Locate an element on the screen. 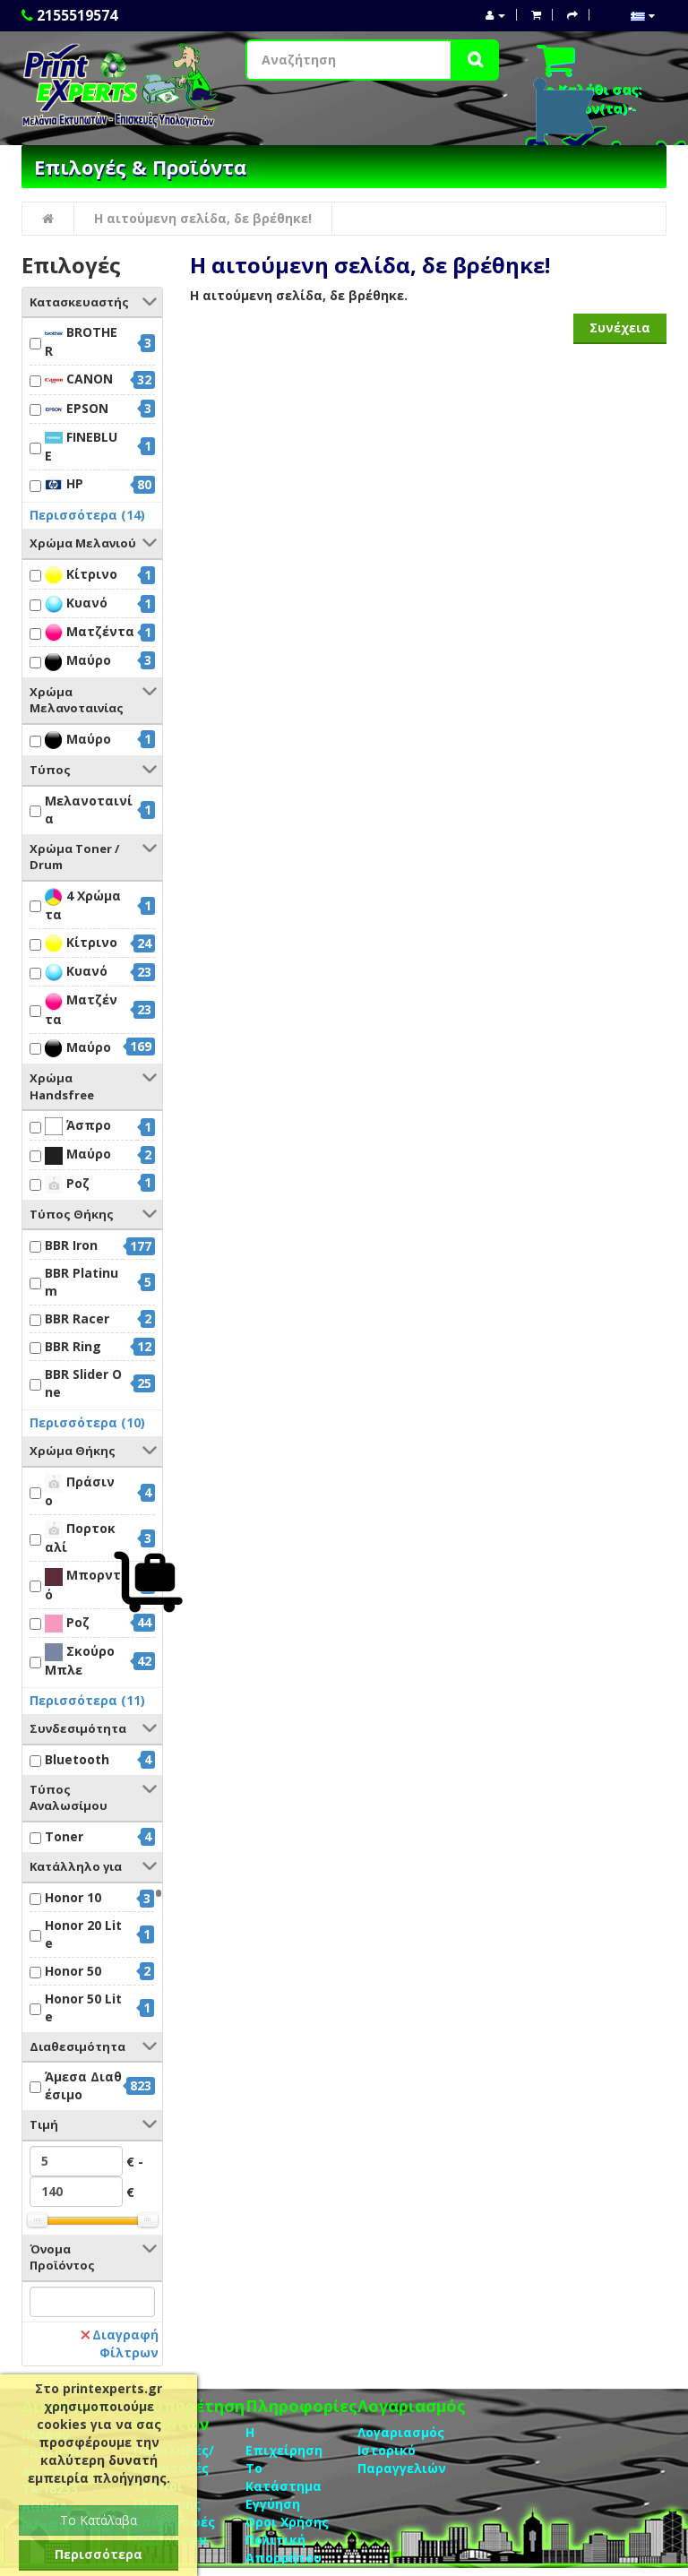 Image resolution: width=688 pixels, height=2576 pixels. Font Awesome brand logo is located at coordinates (563, 109).